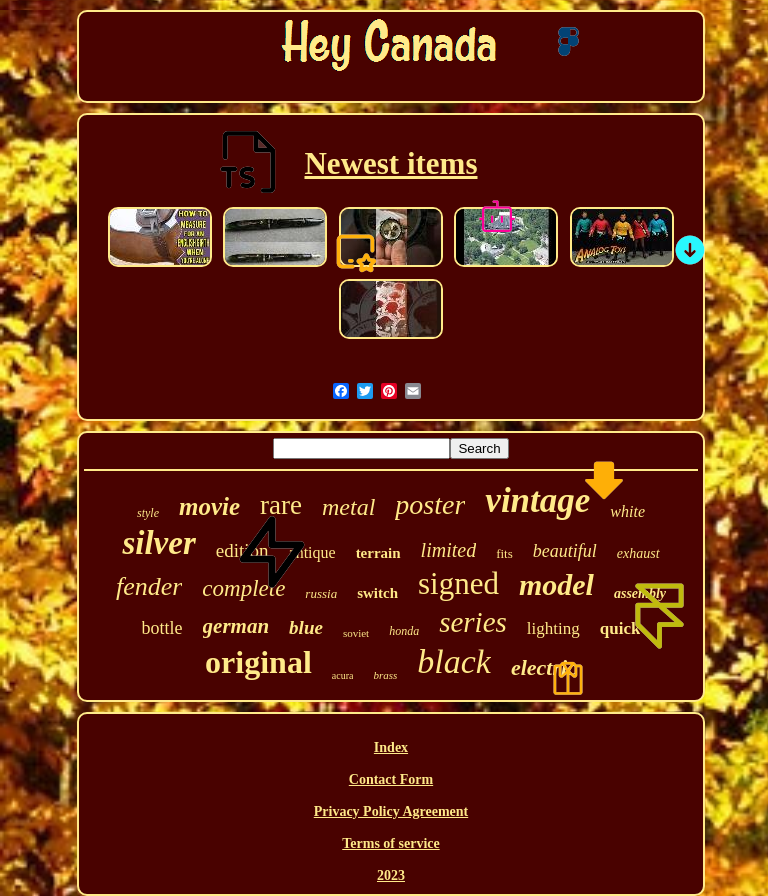  I want to click on download a file or content, so click(604, 479).